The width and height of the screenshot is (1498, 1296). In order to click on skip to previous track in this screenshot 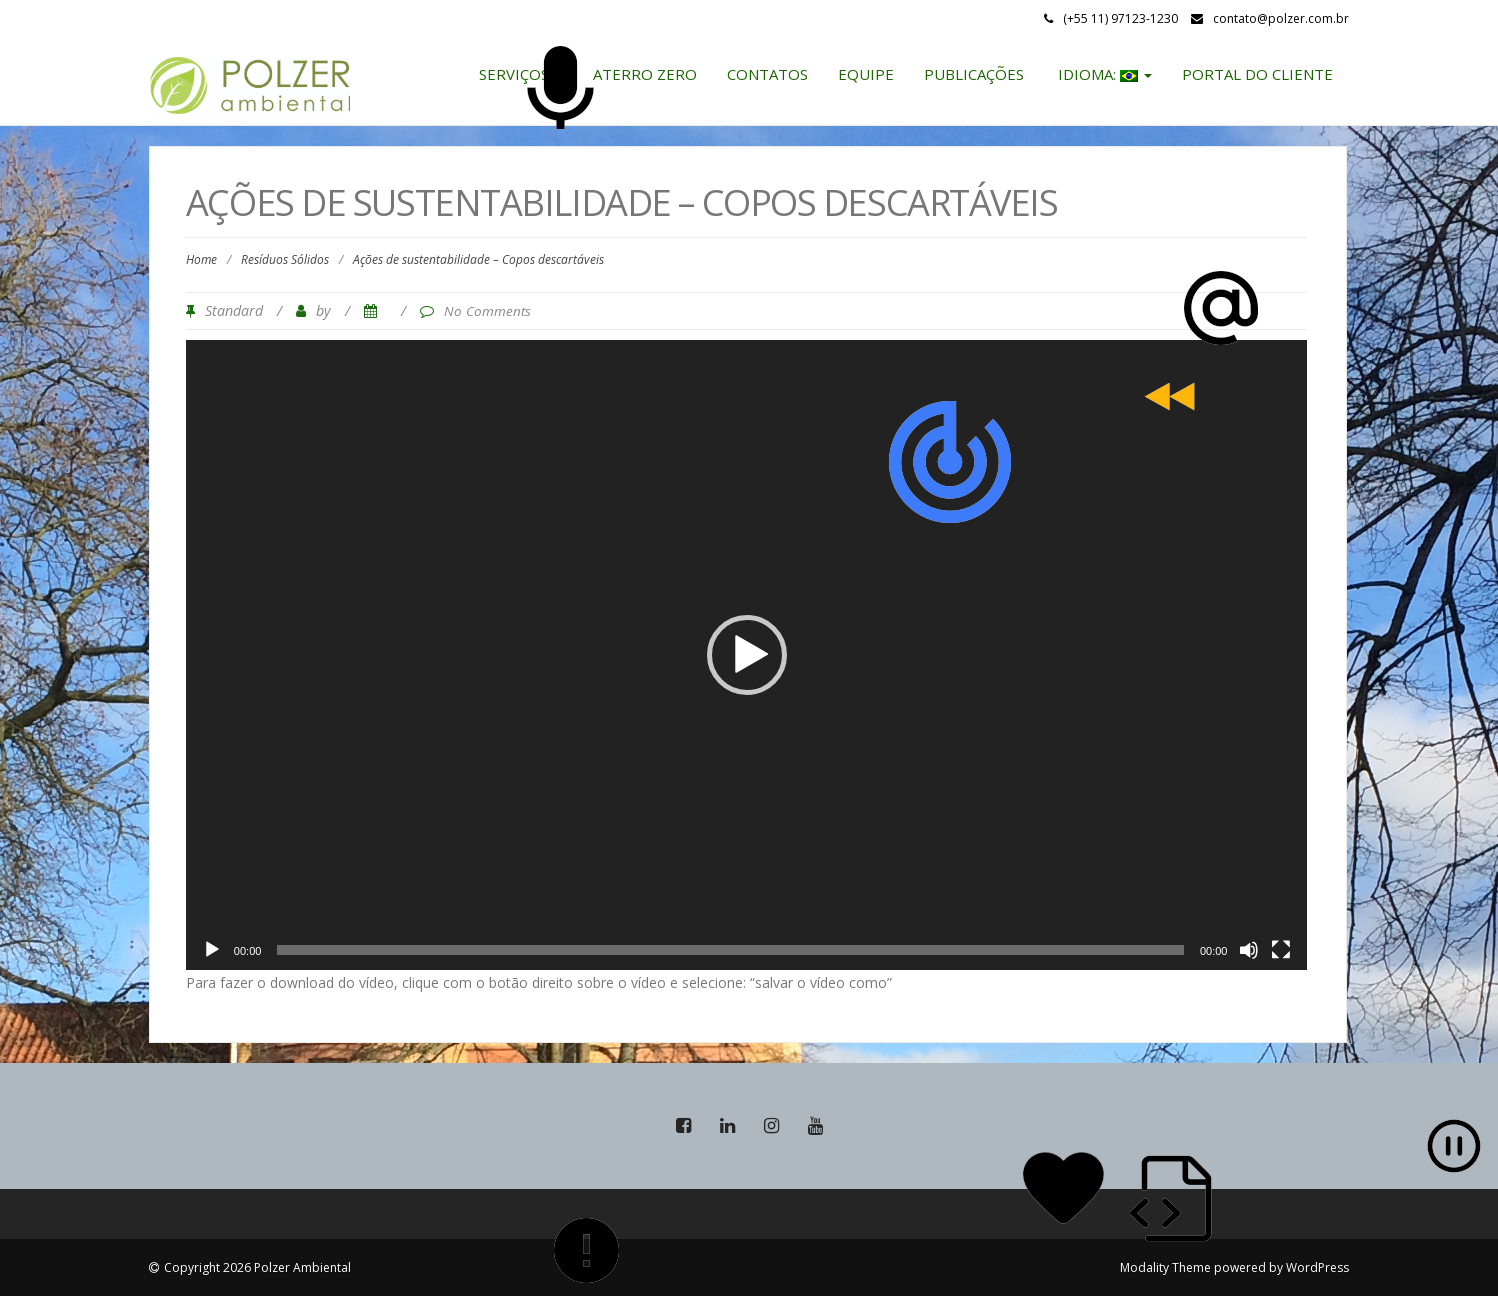, I will do `click(1169, 396)`.